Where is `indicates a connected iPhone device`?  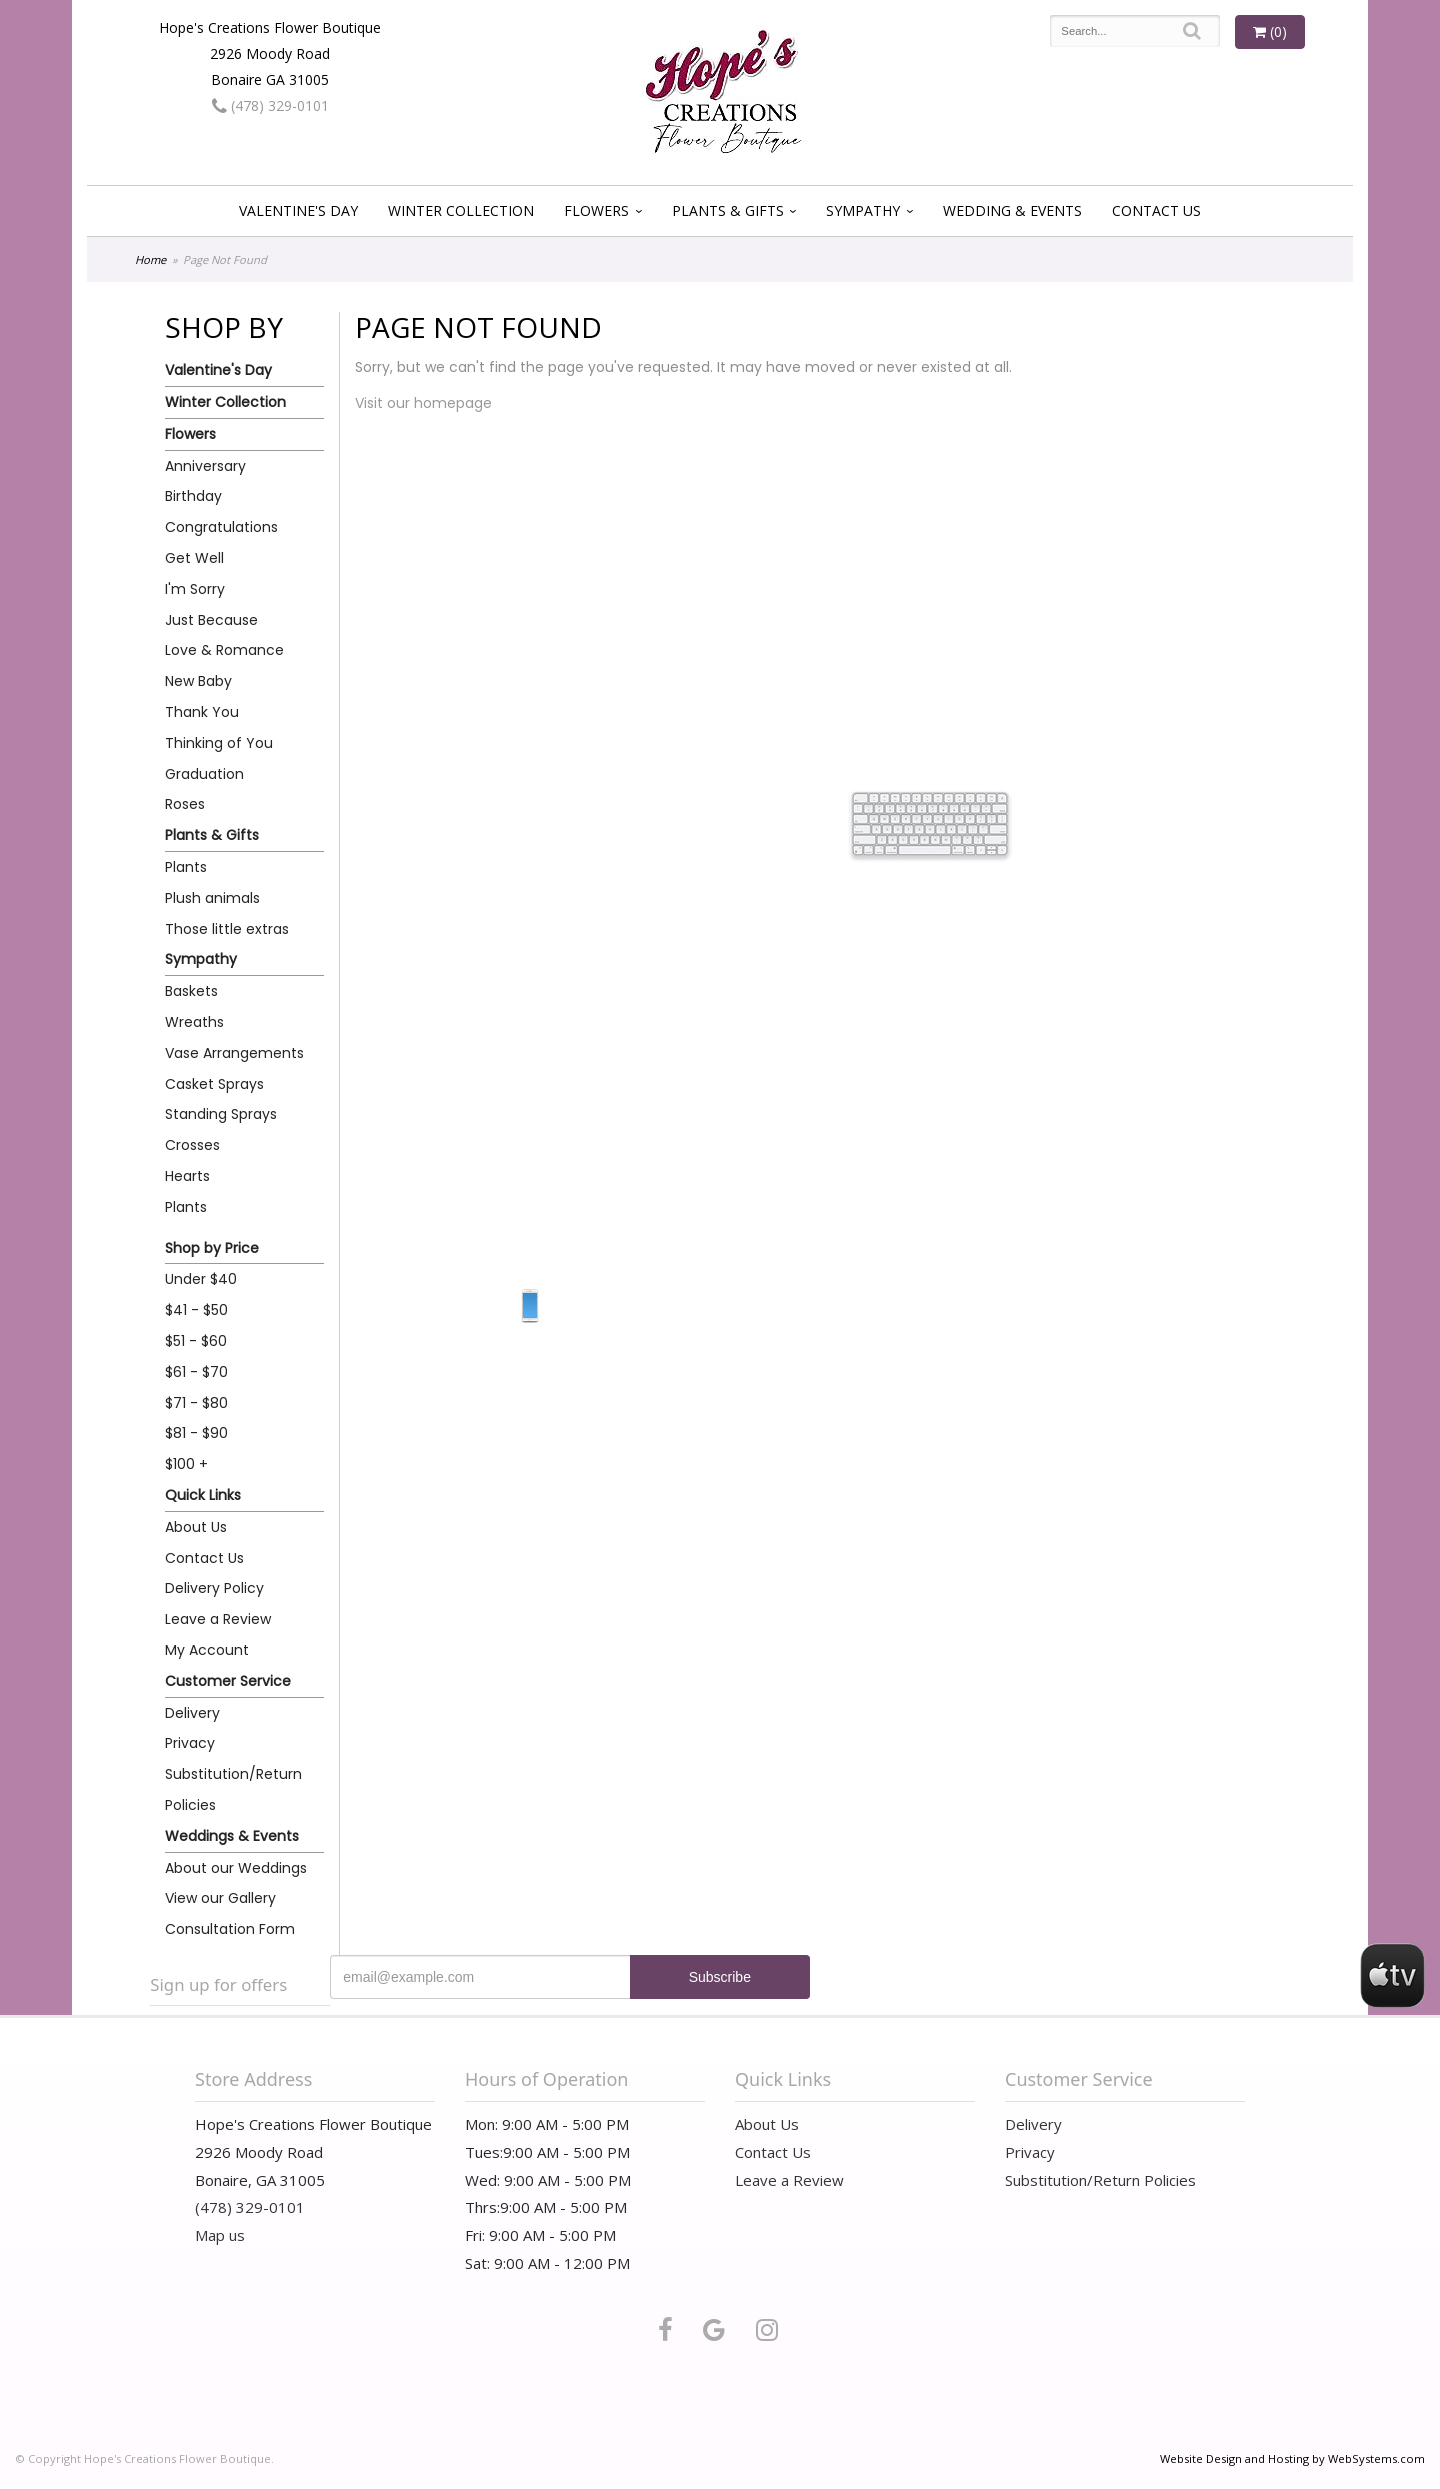 indicates a connected iPhone device is located at coordinates (530, 1306).